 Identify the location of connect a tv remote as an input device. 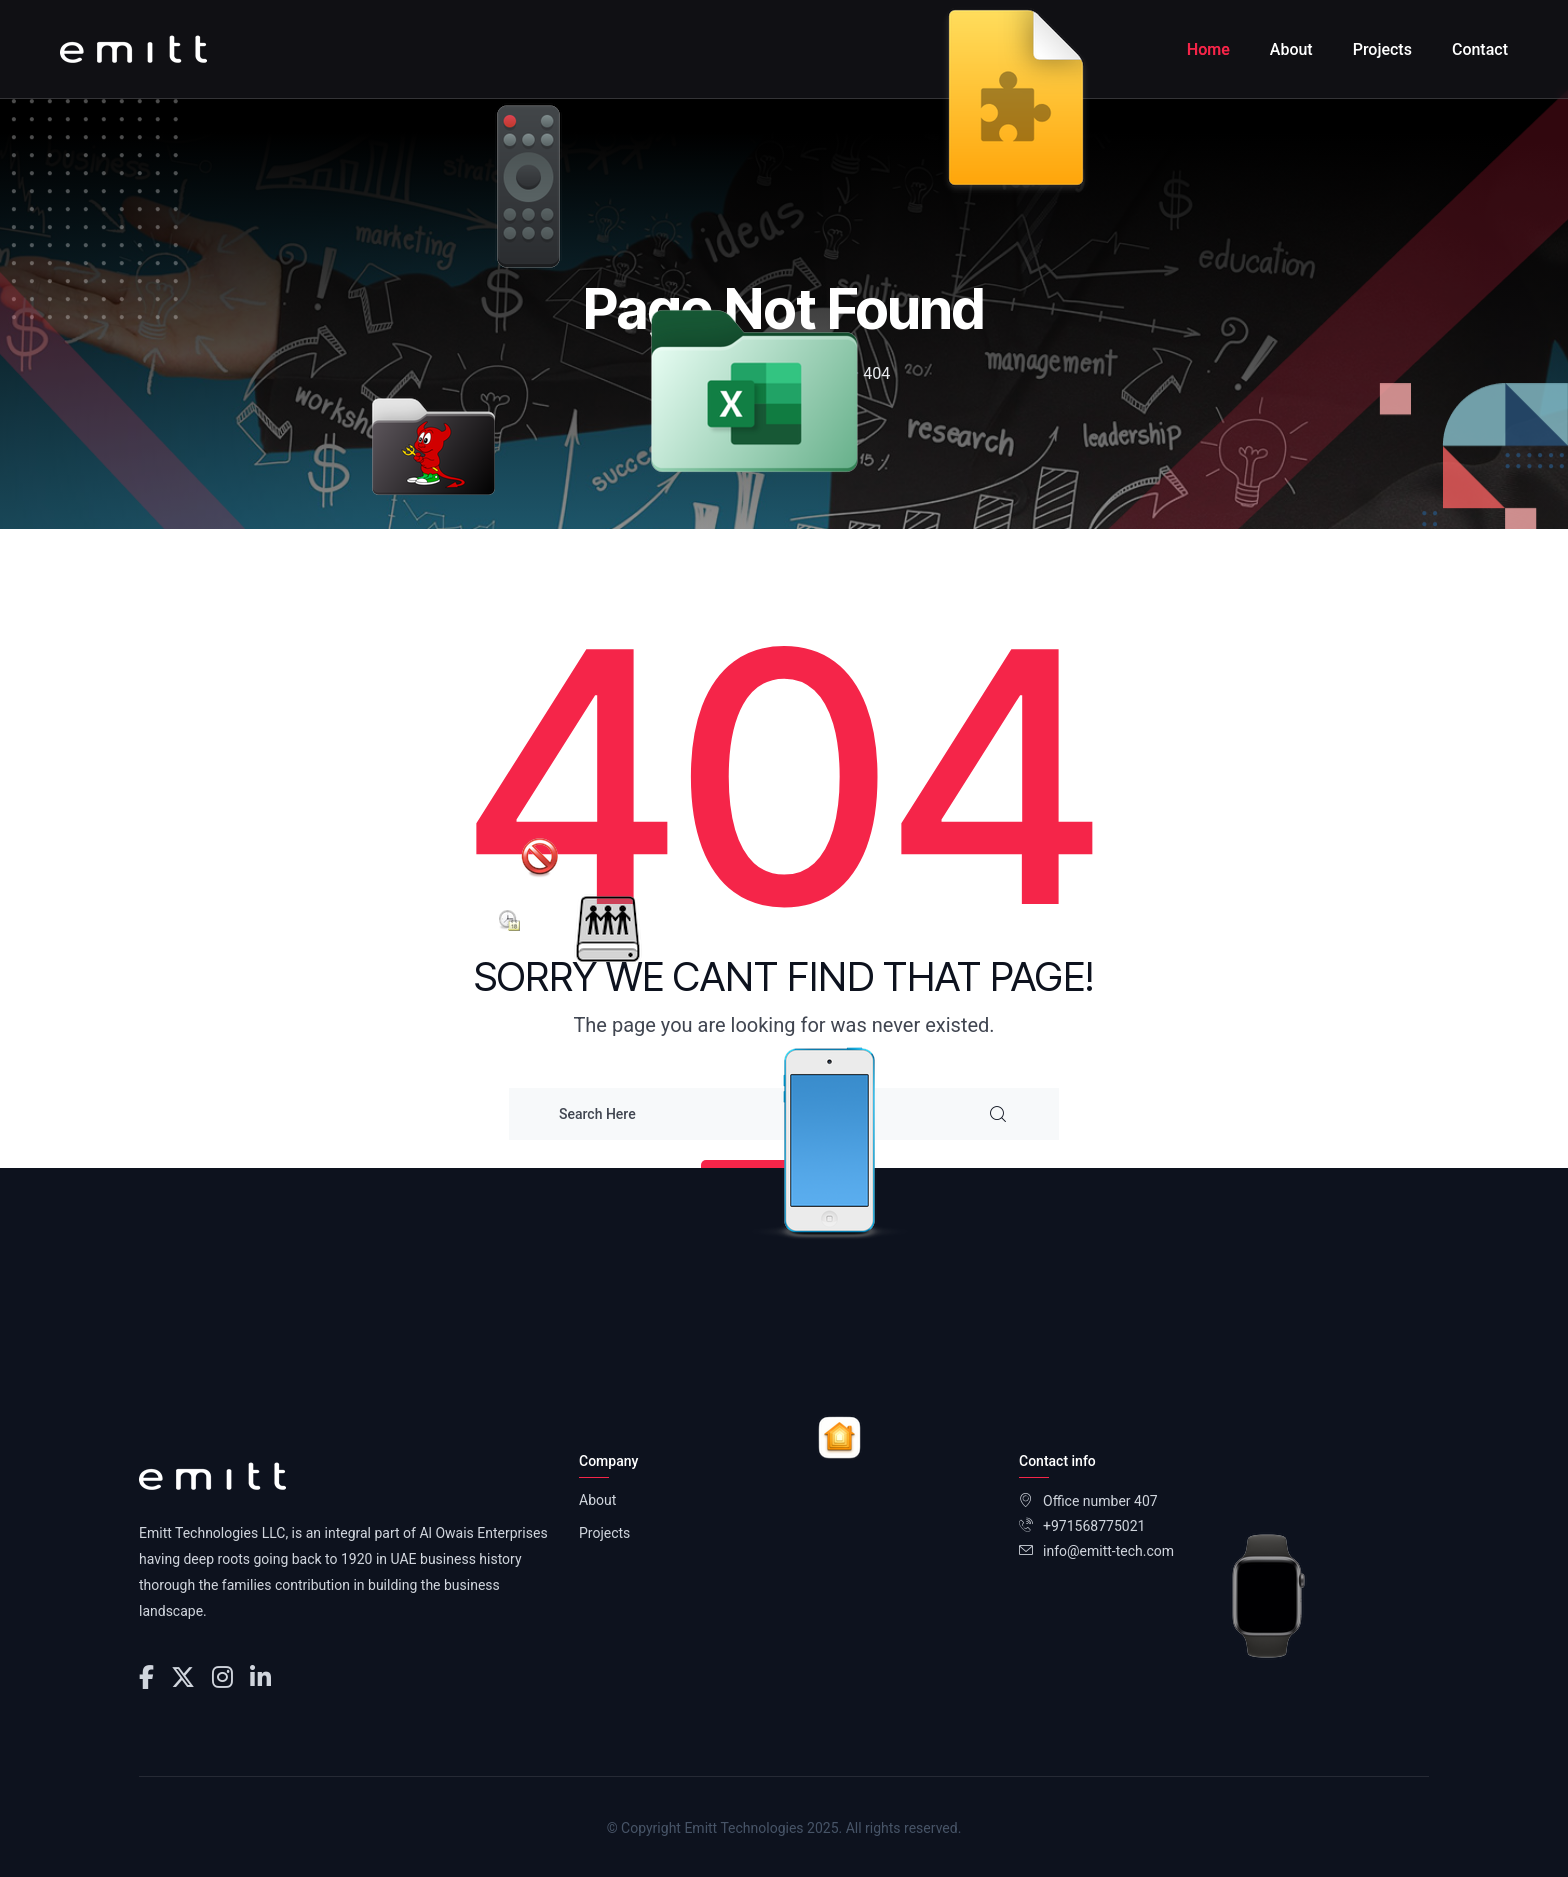
(528, 186).